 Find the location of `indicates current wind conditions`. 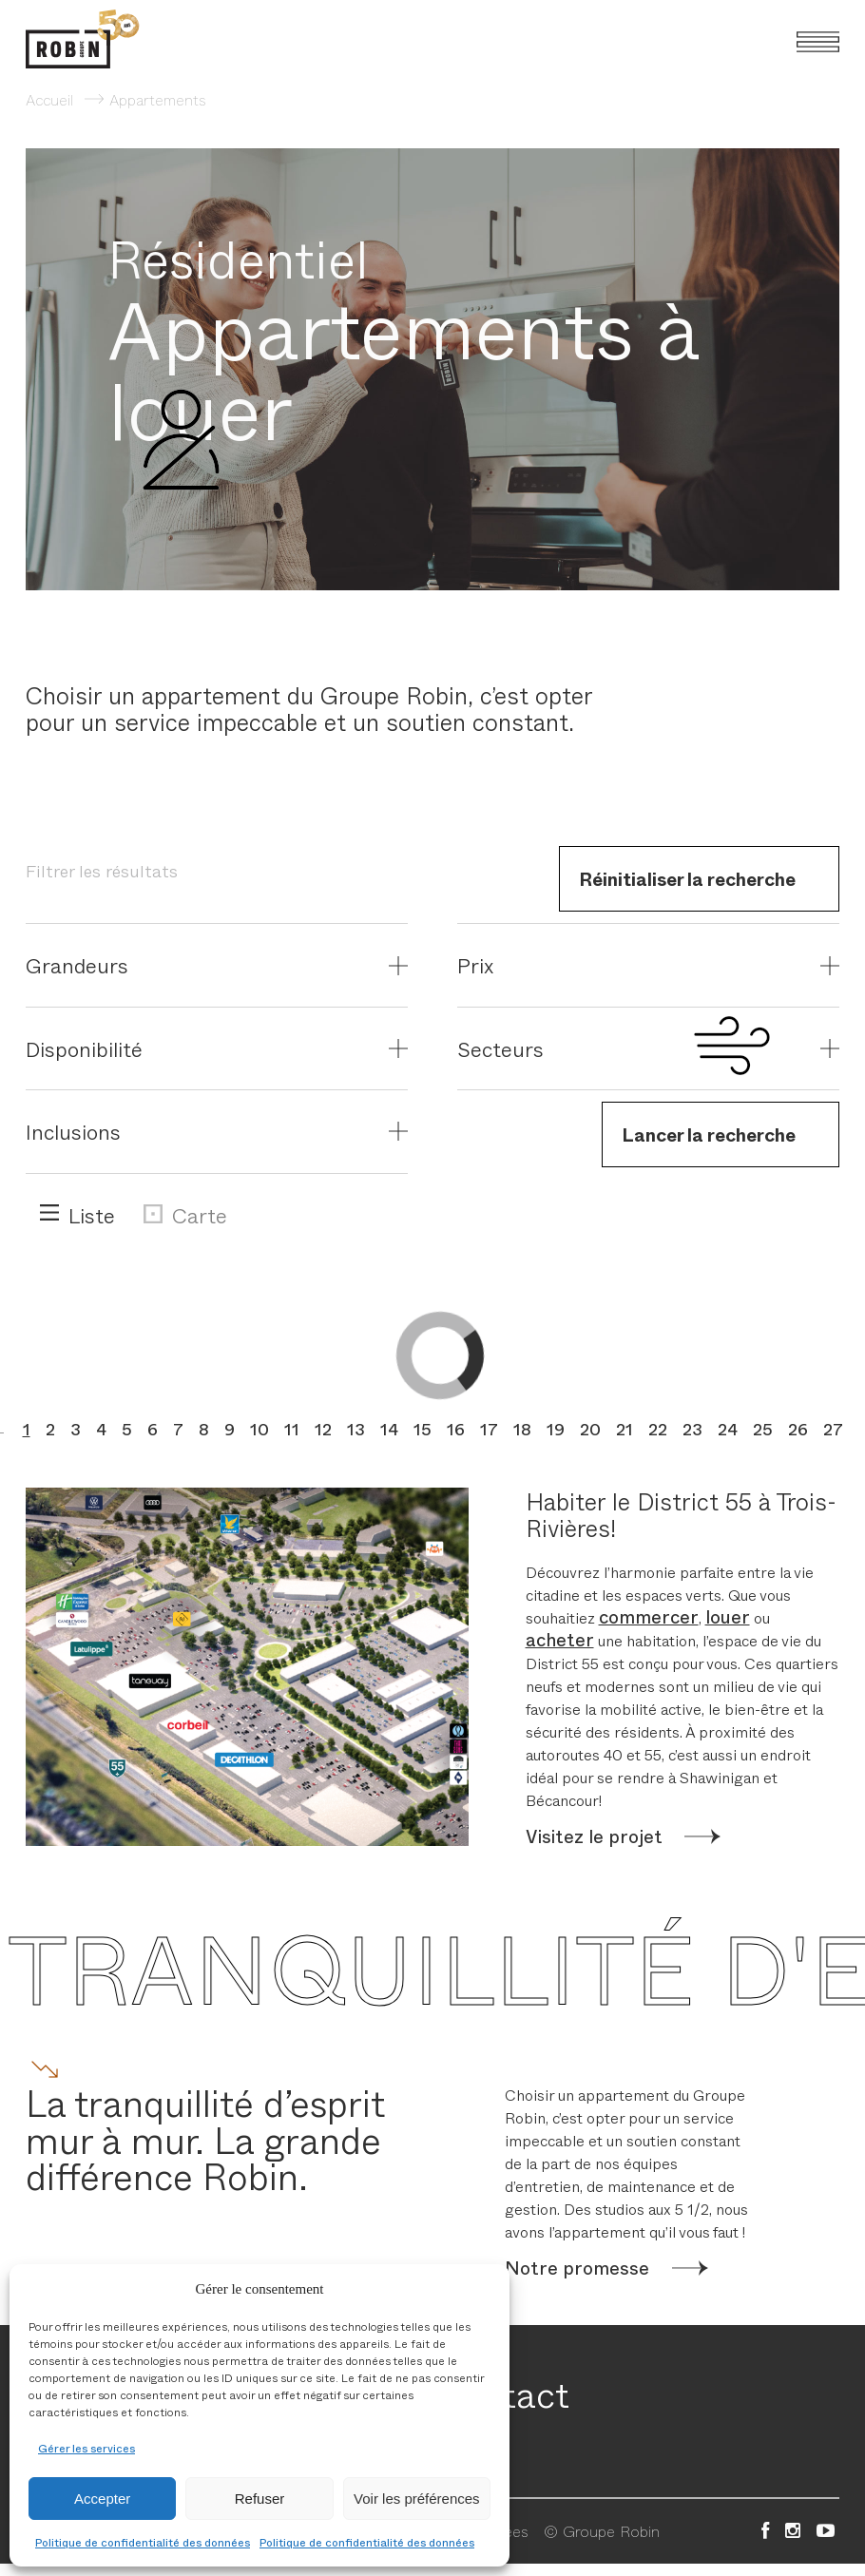

indicates current wind conditions is located at coordinates (732, 1046).